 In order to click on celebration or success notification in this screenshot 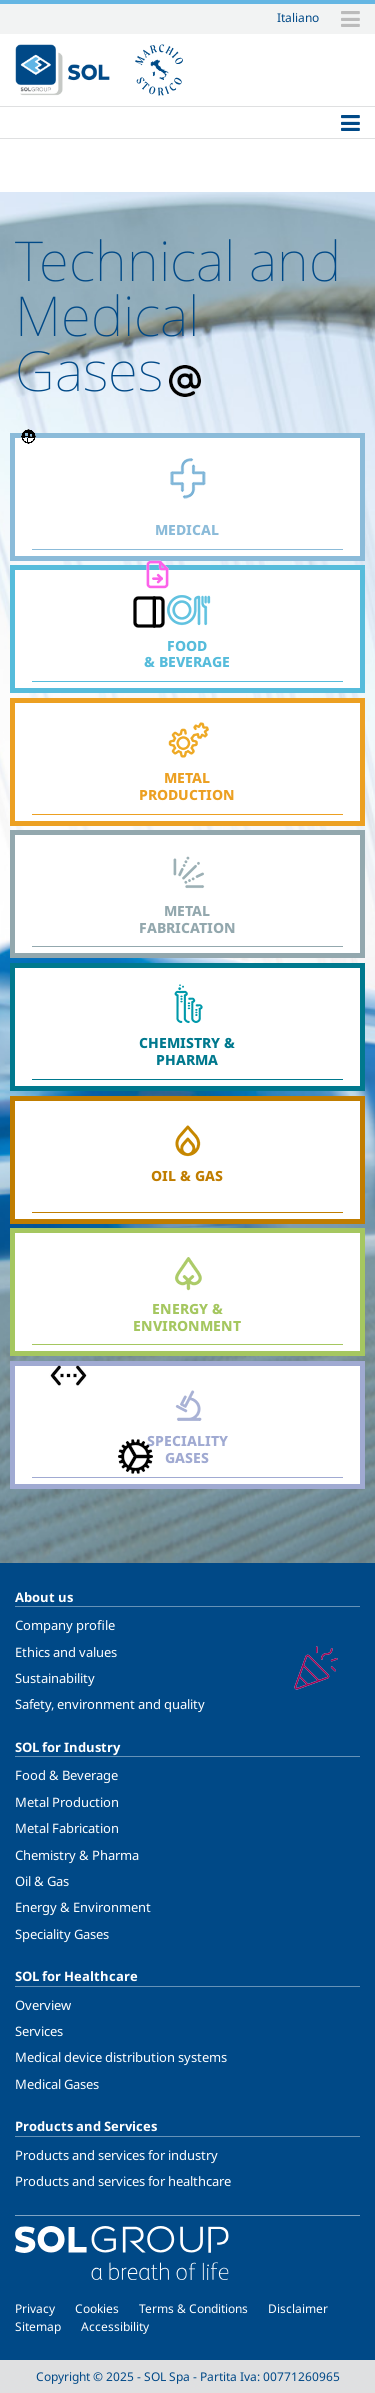, I will do `click(313, 1670)`.